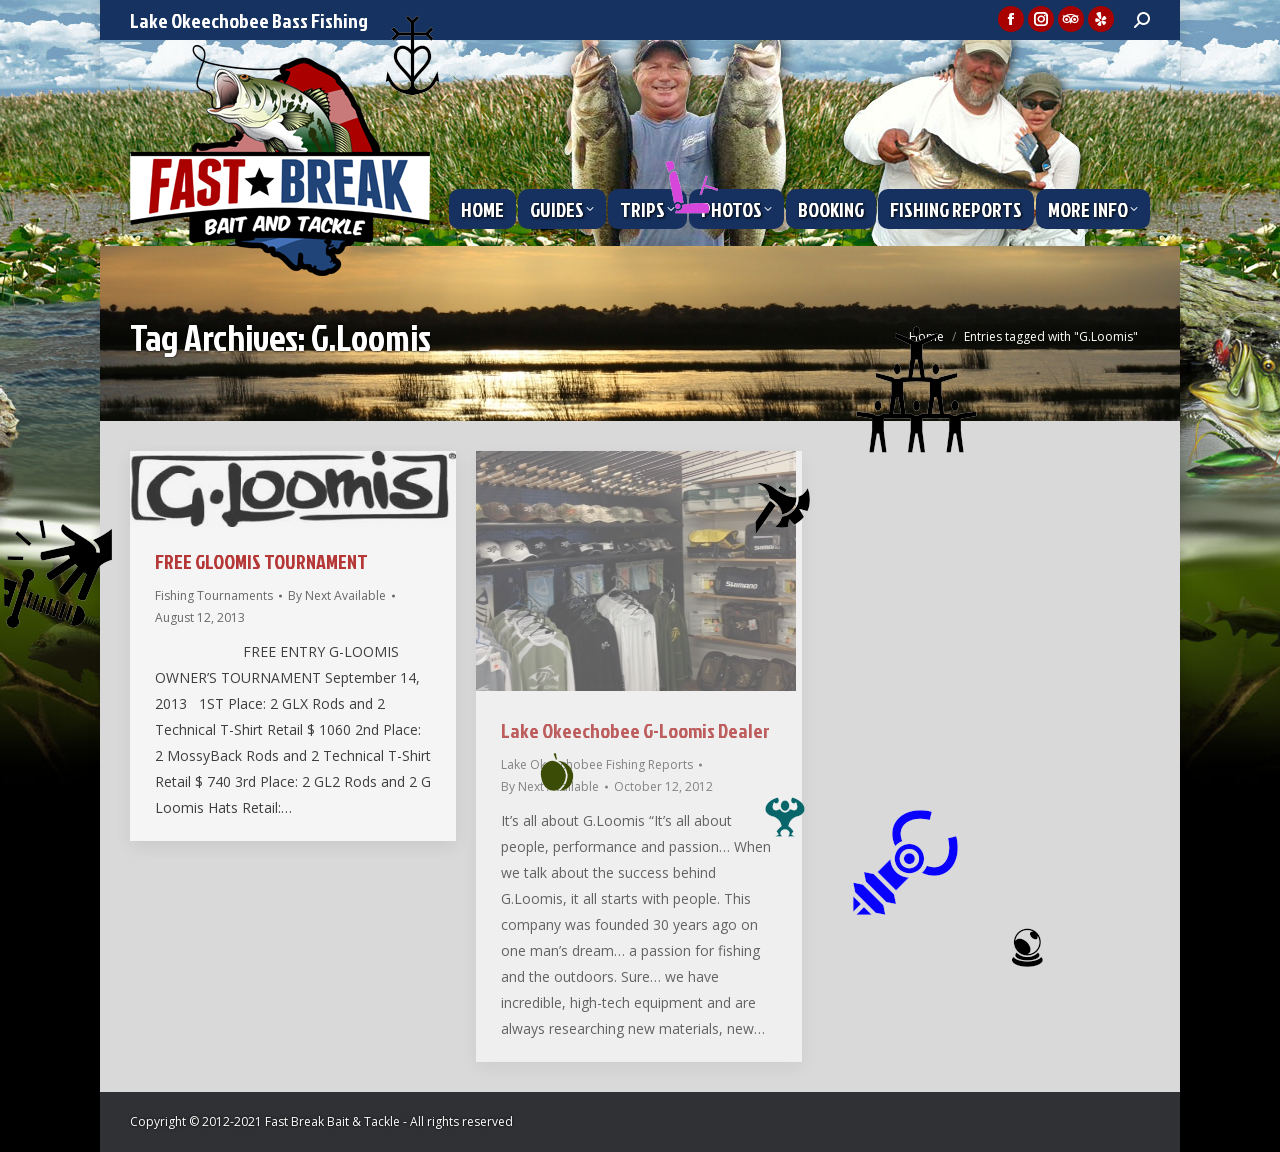  Describe the element at coordinates (909, 858) in the screenshot. I see `activate robotic arm or grabber tool` at that location.